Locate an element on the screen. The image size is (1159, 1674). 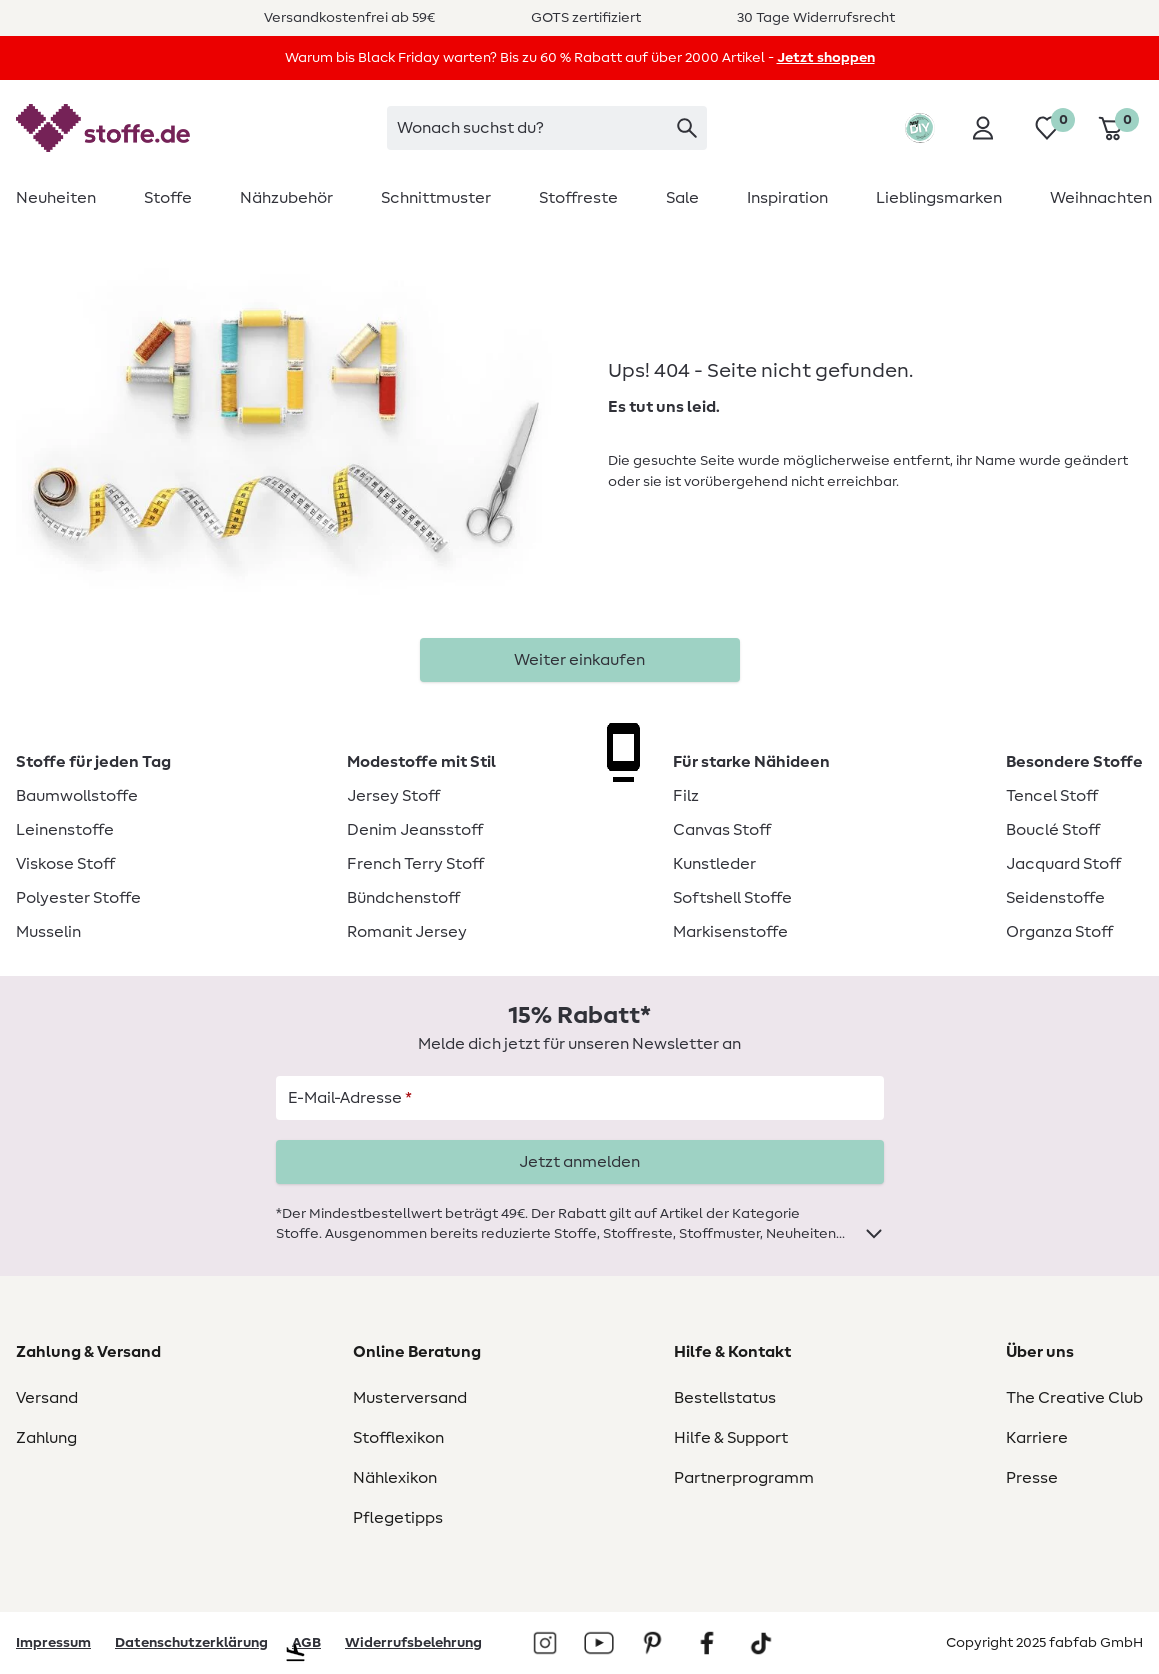
dock your device to a charging station is located at coordinates (623, 752).